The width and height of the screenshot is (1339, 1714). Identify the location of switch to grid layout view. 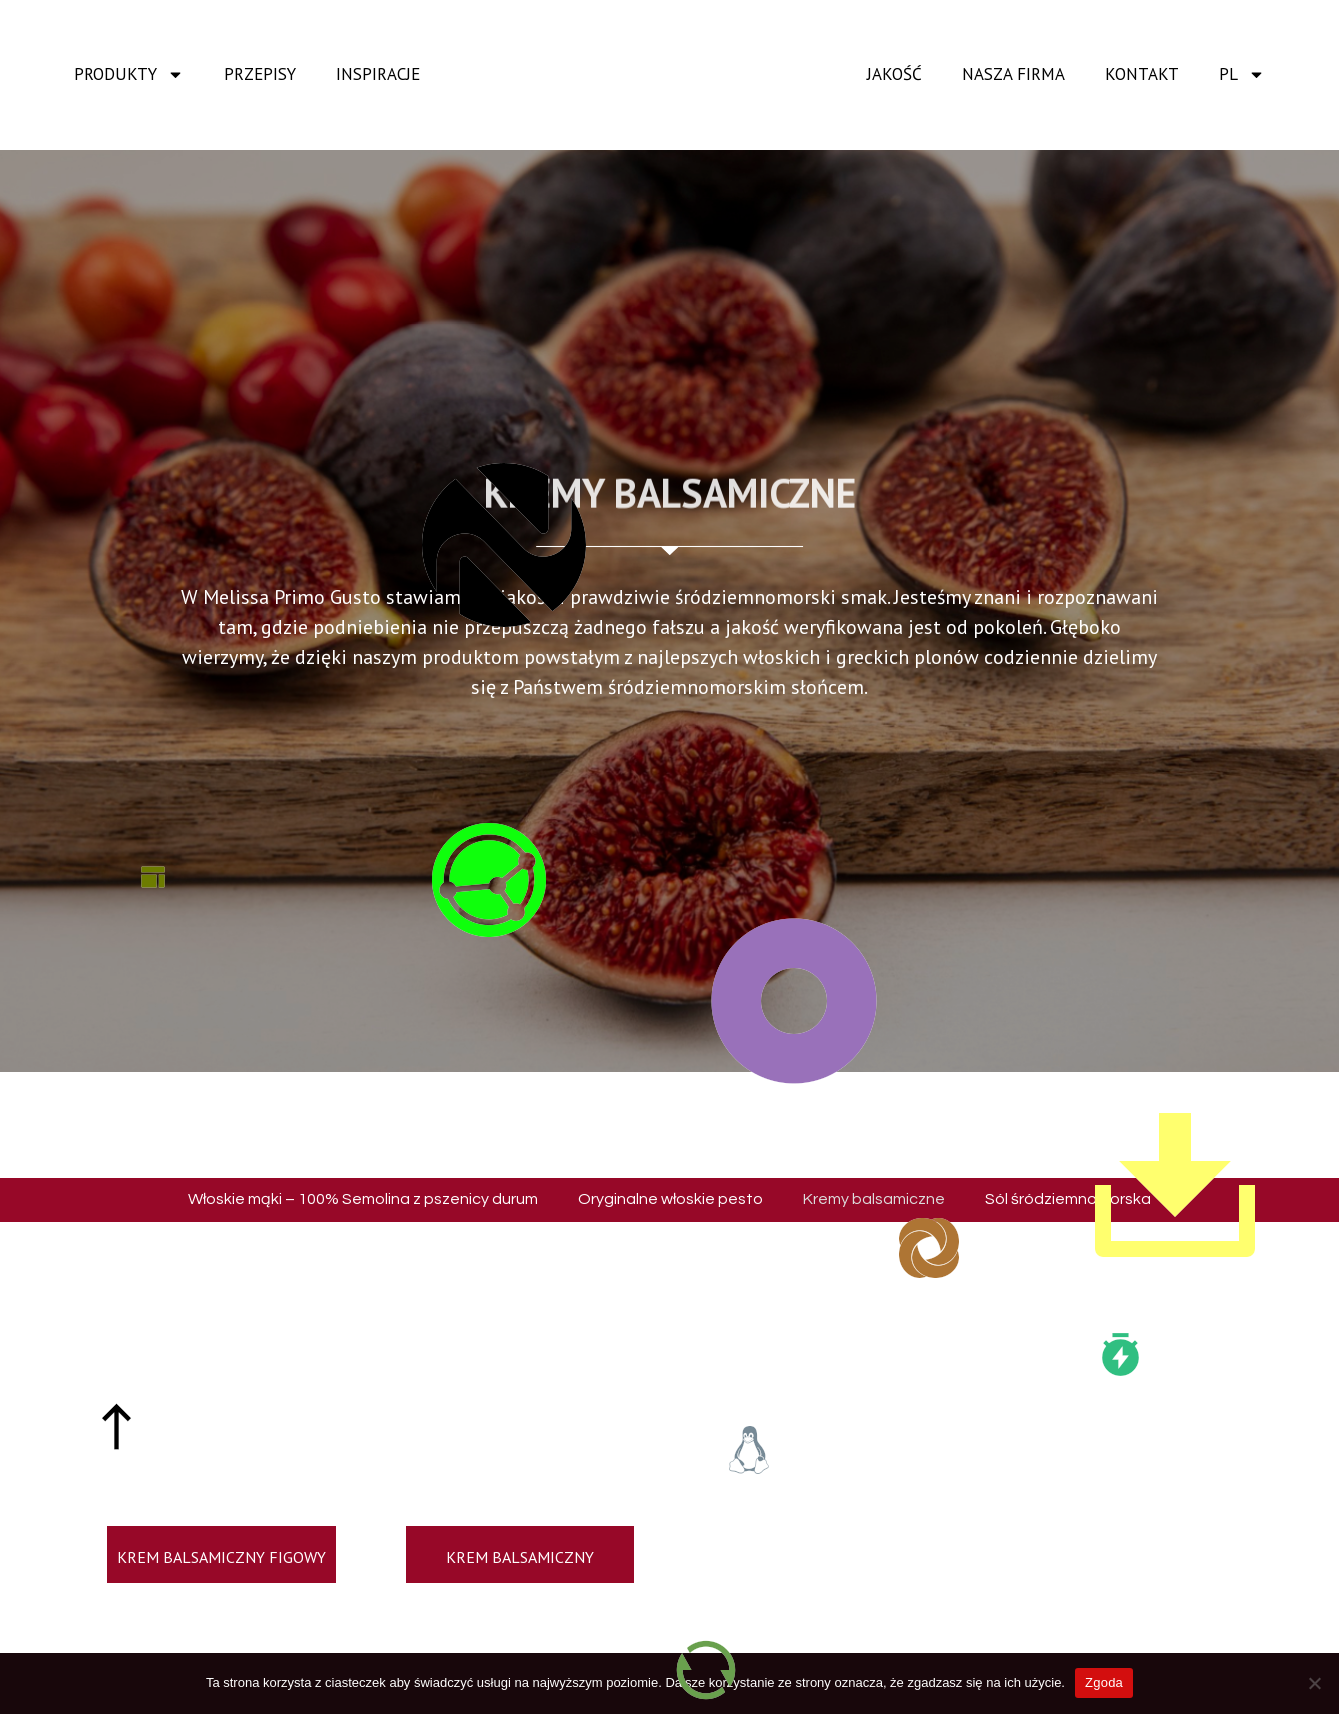
(153, 877).